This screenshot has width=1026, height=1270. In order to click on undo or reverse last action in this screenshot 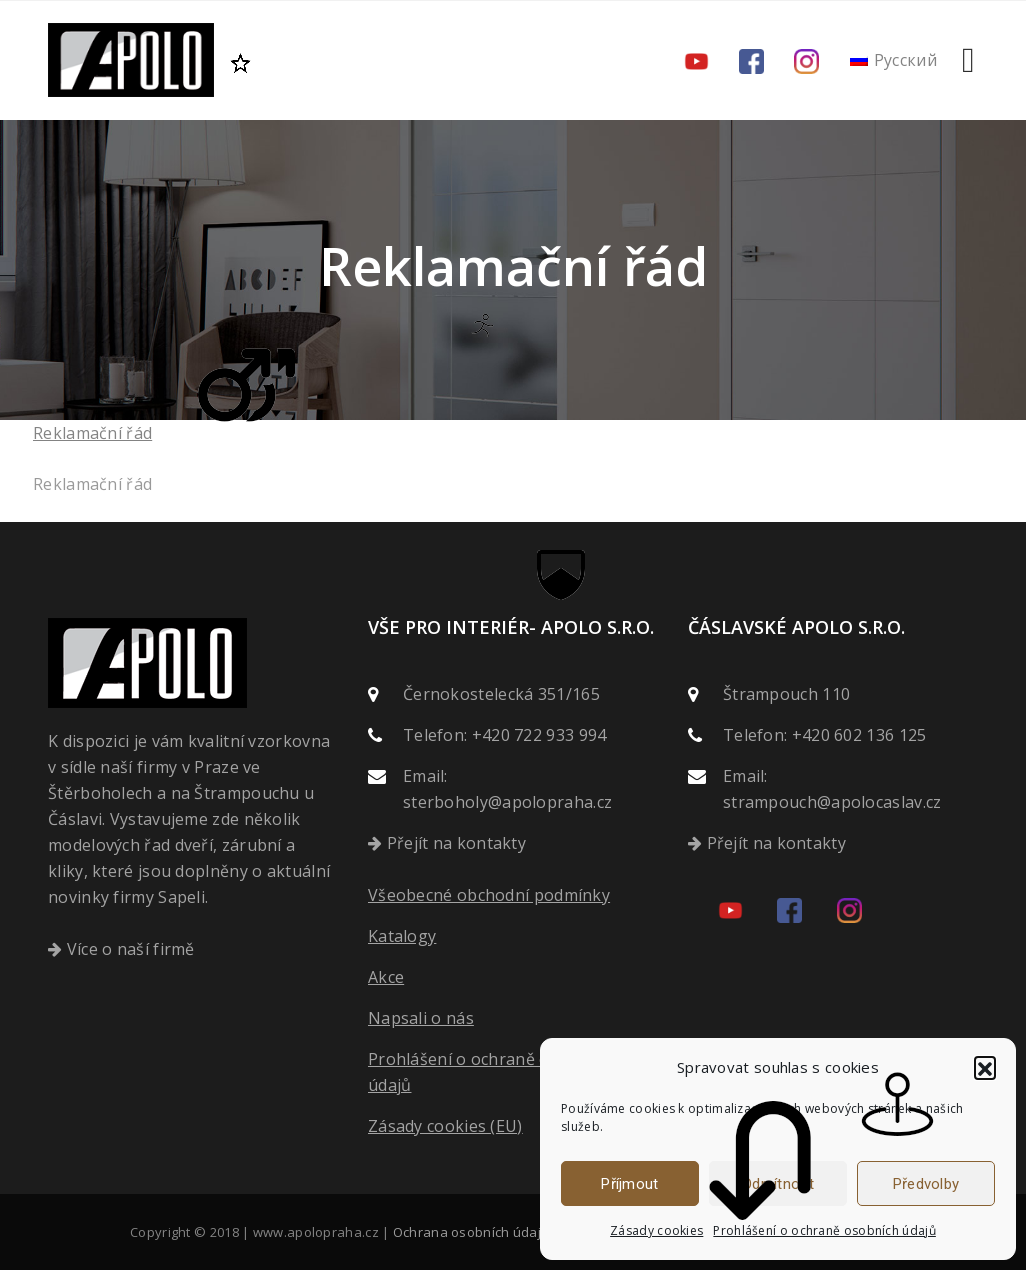, I will do `click(764, 1160)`.